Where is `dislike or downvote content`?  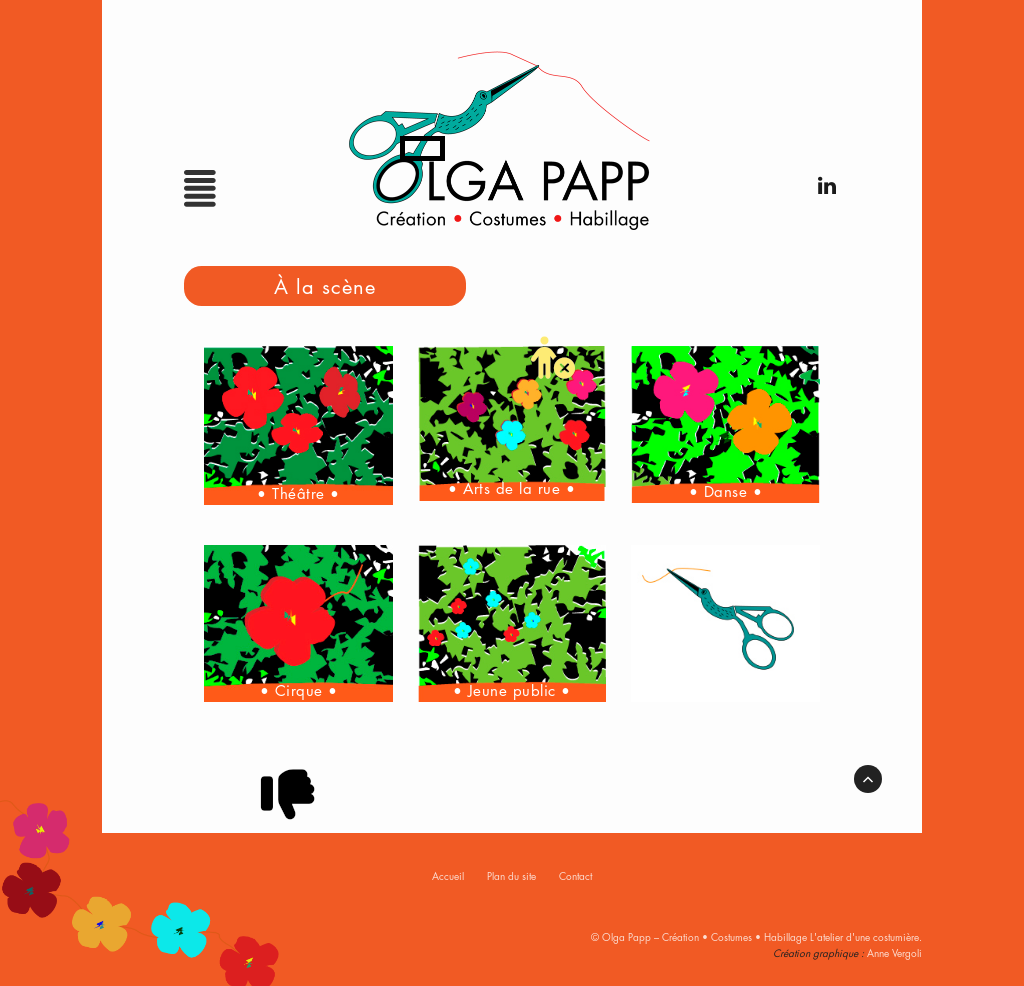 dislike or downvote content is located at coordinates (288, 793).